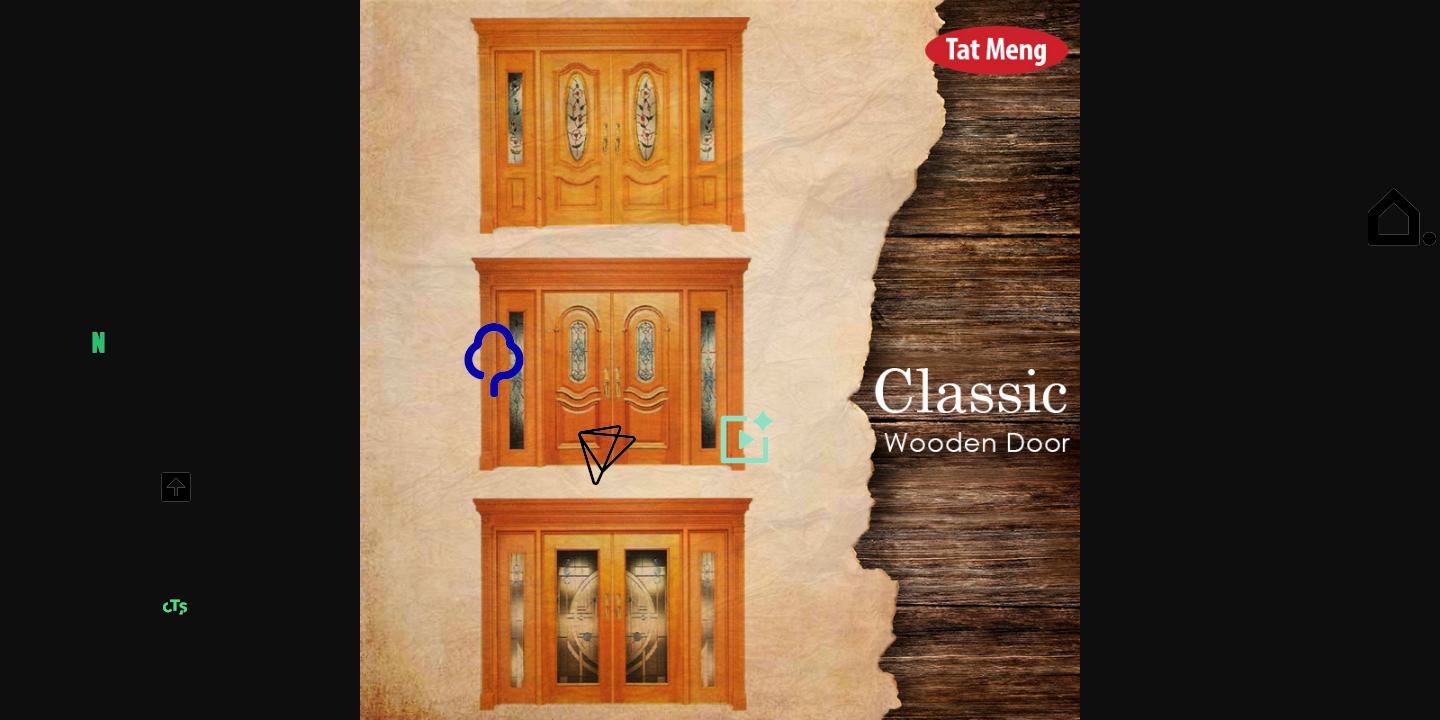 The width and height of the screenshot is (1440, 720). Describe the element at coordinates (98, 342) in the screenshot. I see `open the Netflix app` at that location.